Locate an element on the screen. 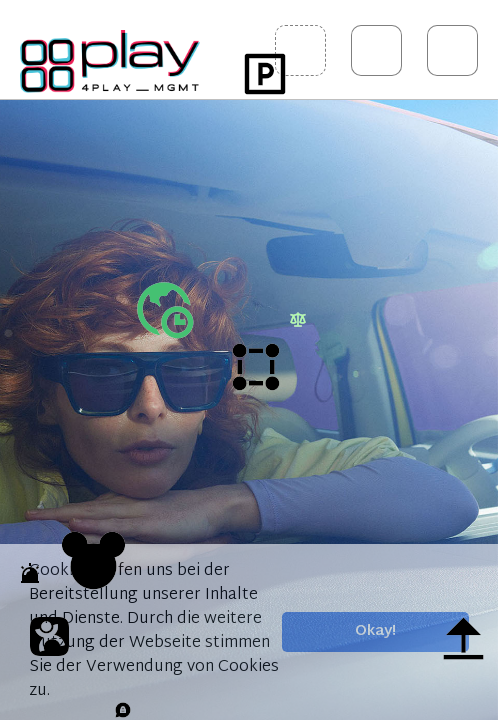 This screenshot has height=720, width=498. access legal or terms of service information is located at coordinates (298, 320).